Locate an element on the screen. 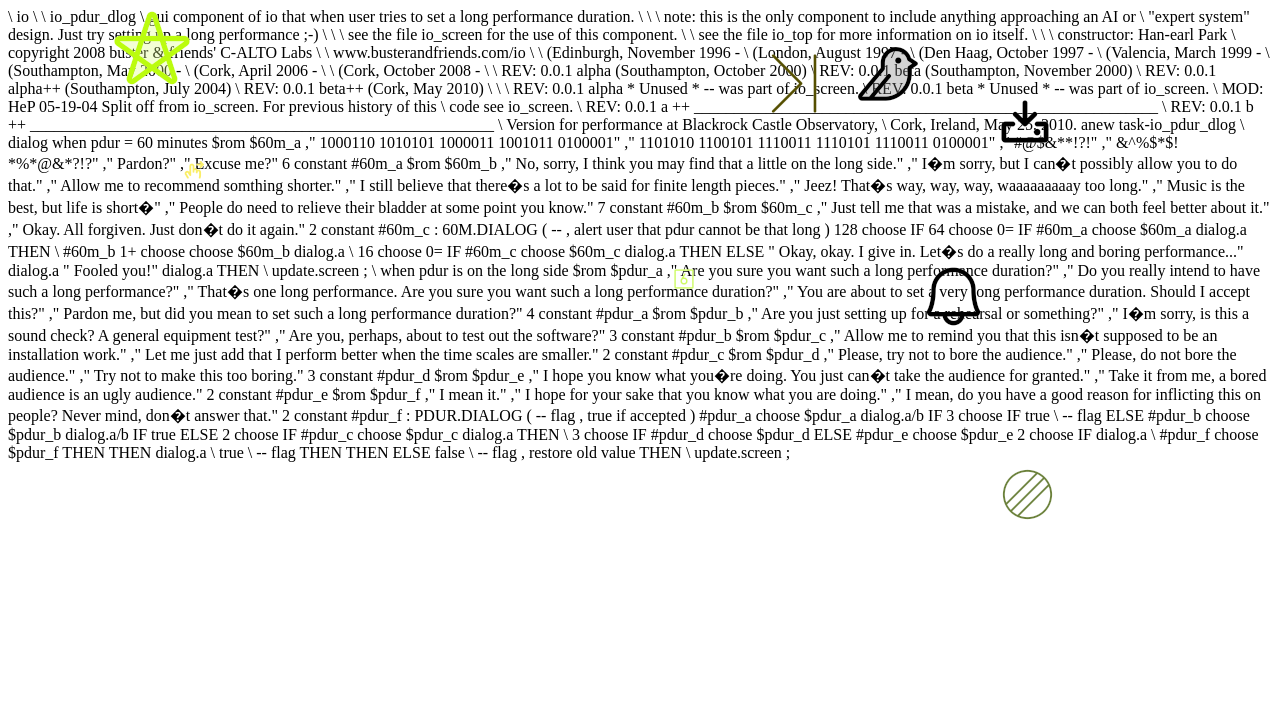 Image resolution: width=1280 pixels, height=720 pixels. skip to end of content is located at coordinates (795, 83).